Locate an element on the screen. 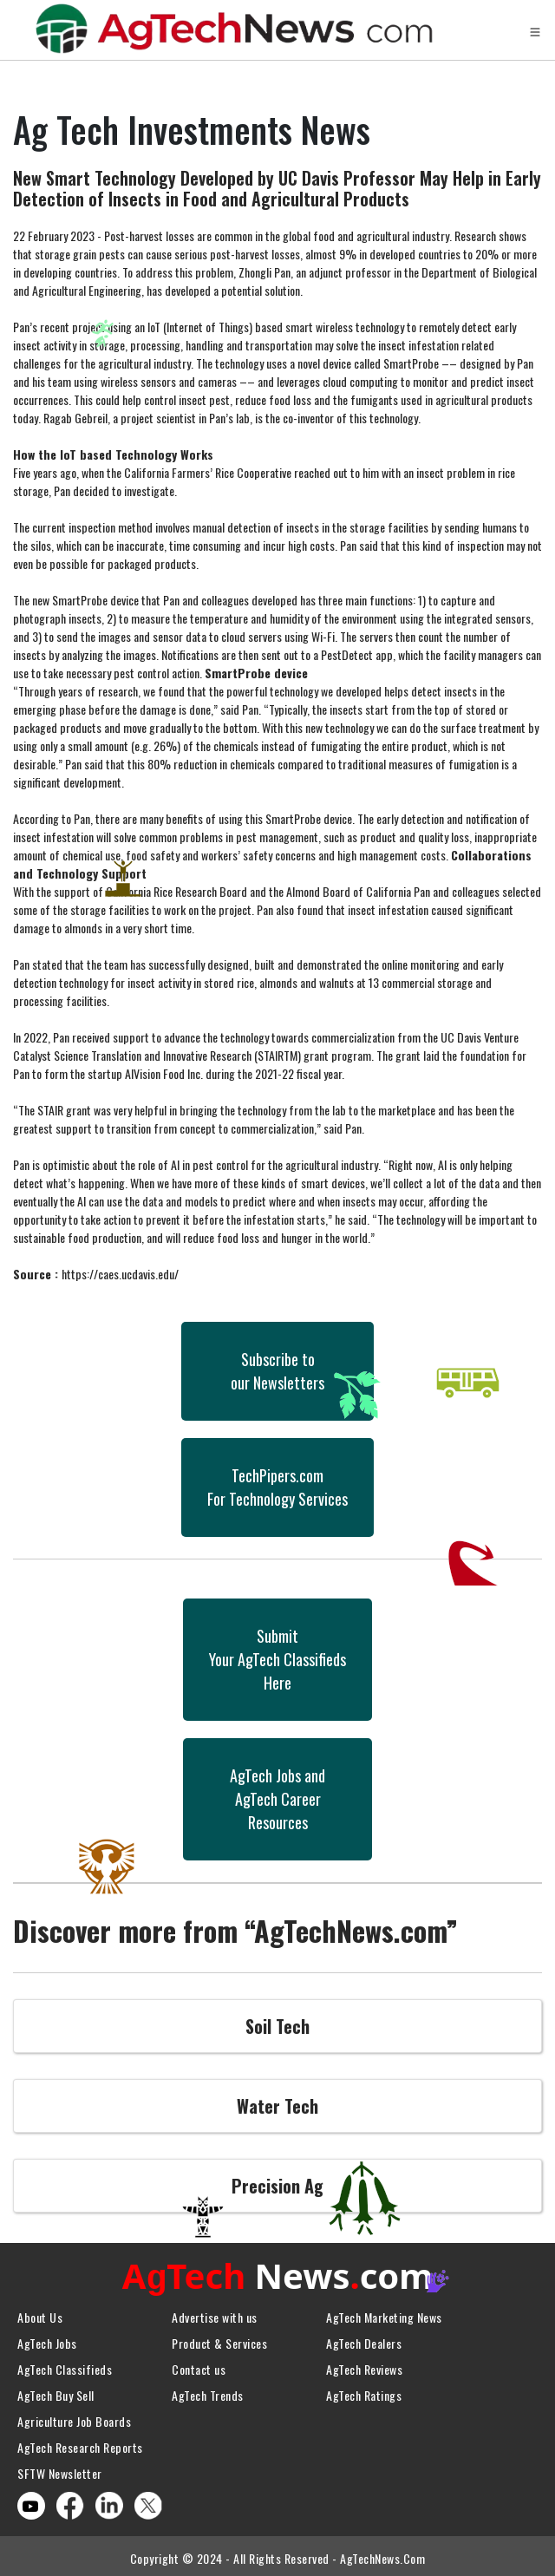 This screenshot has height=2576, width=555. represents nature or plant-related content is located at coordinates (357, 1395).